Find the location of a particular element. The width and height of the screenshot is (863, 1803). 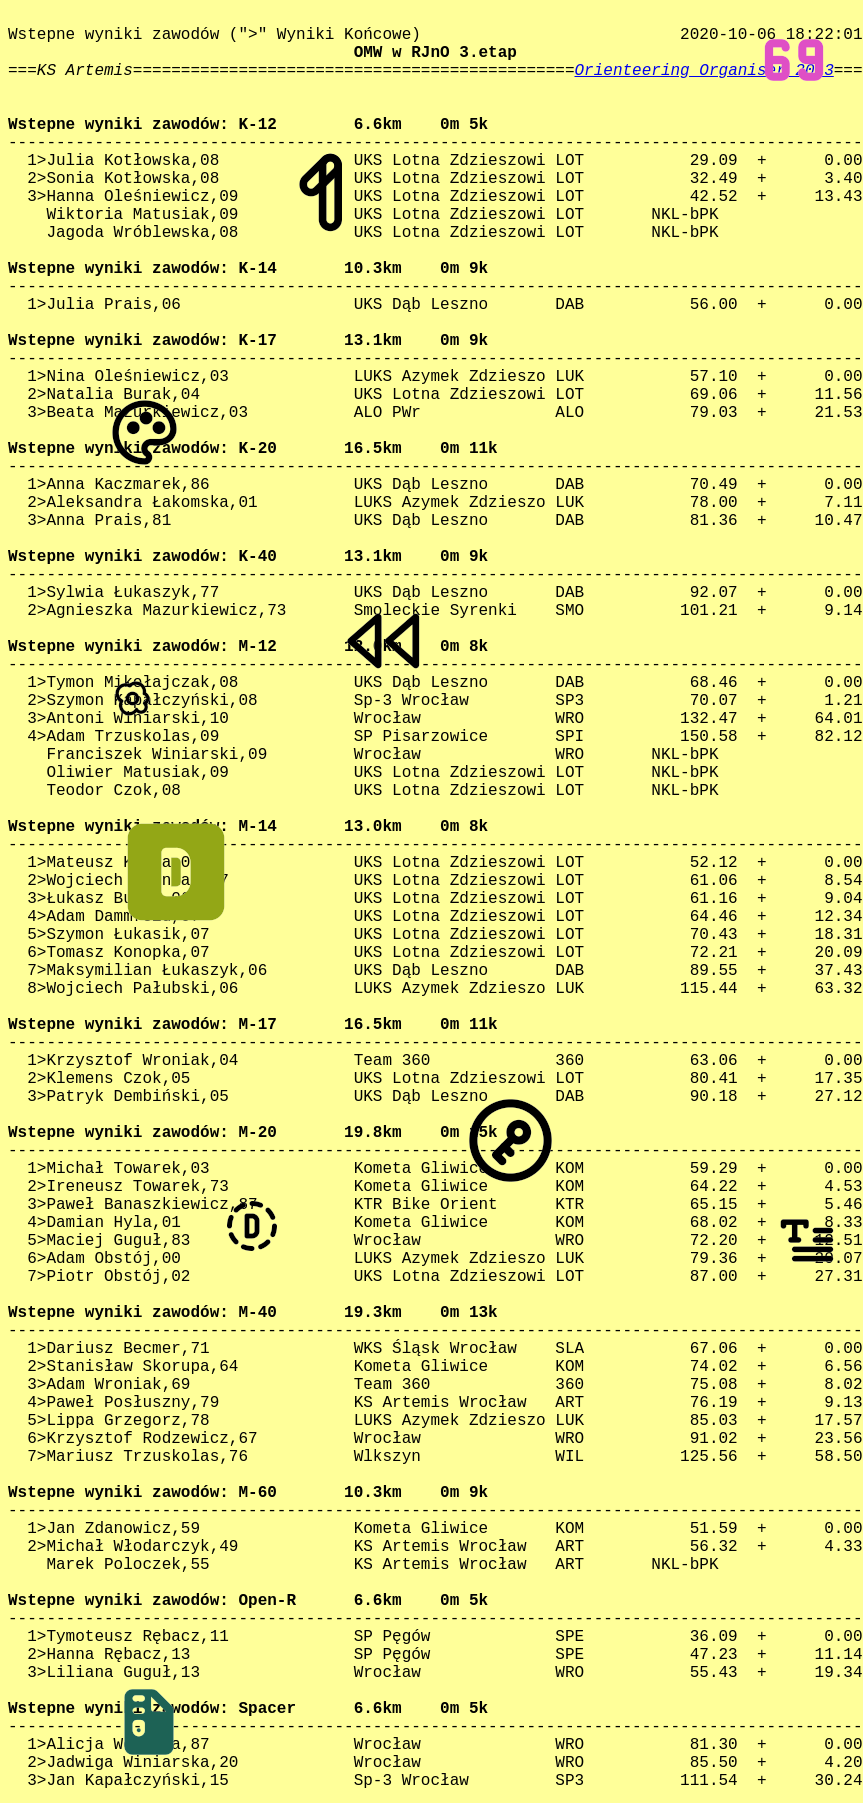

customize theme or color settings is located at coordinates (144, 432).